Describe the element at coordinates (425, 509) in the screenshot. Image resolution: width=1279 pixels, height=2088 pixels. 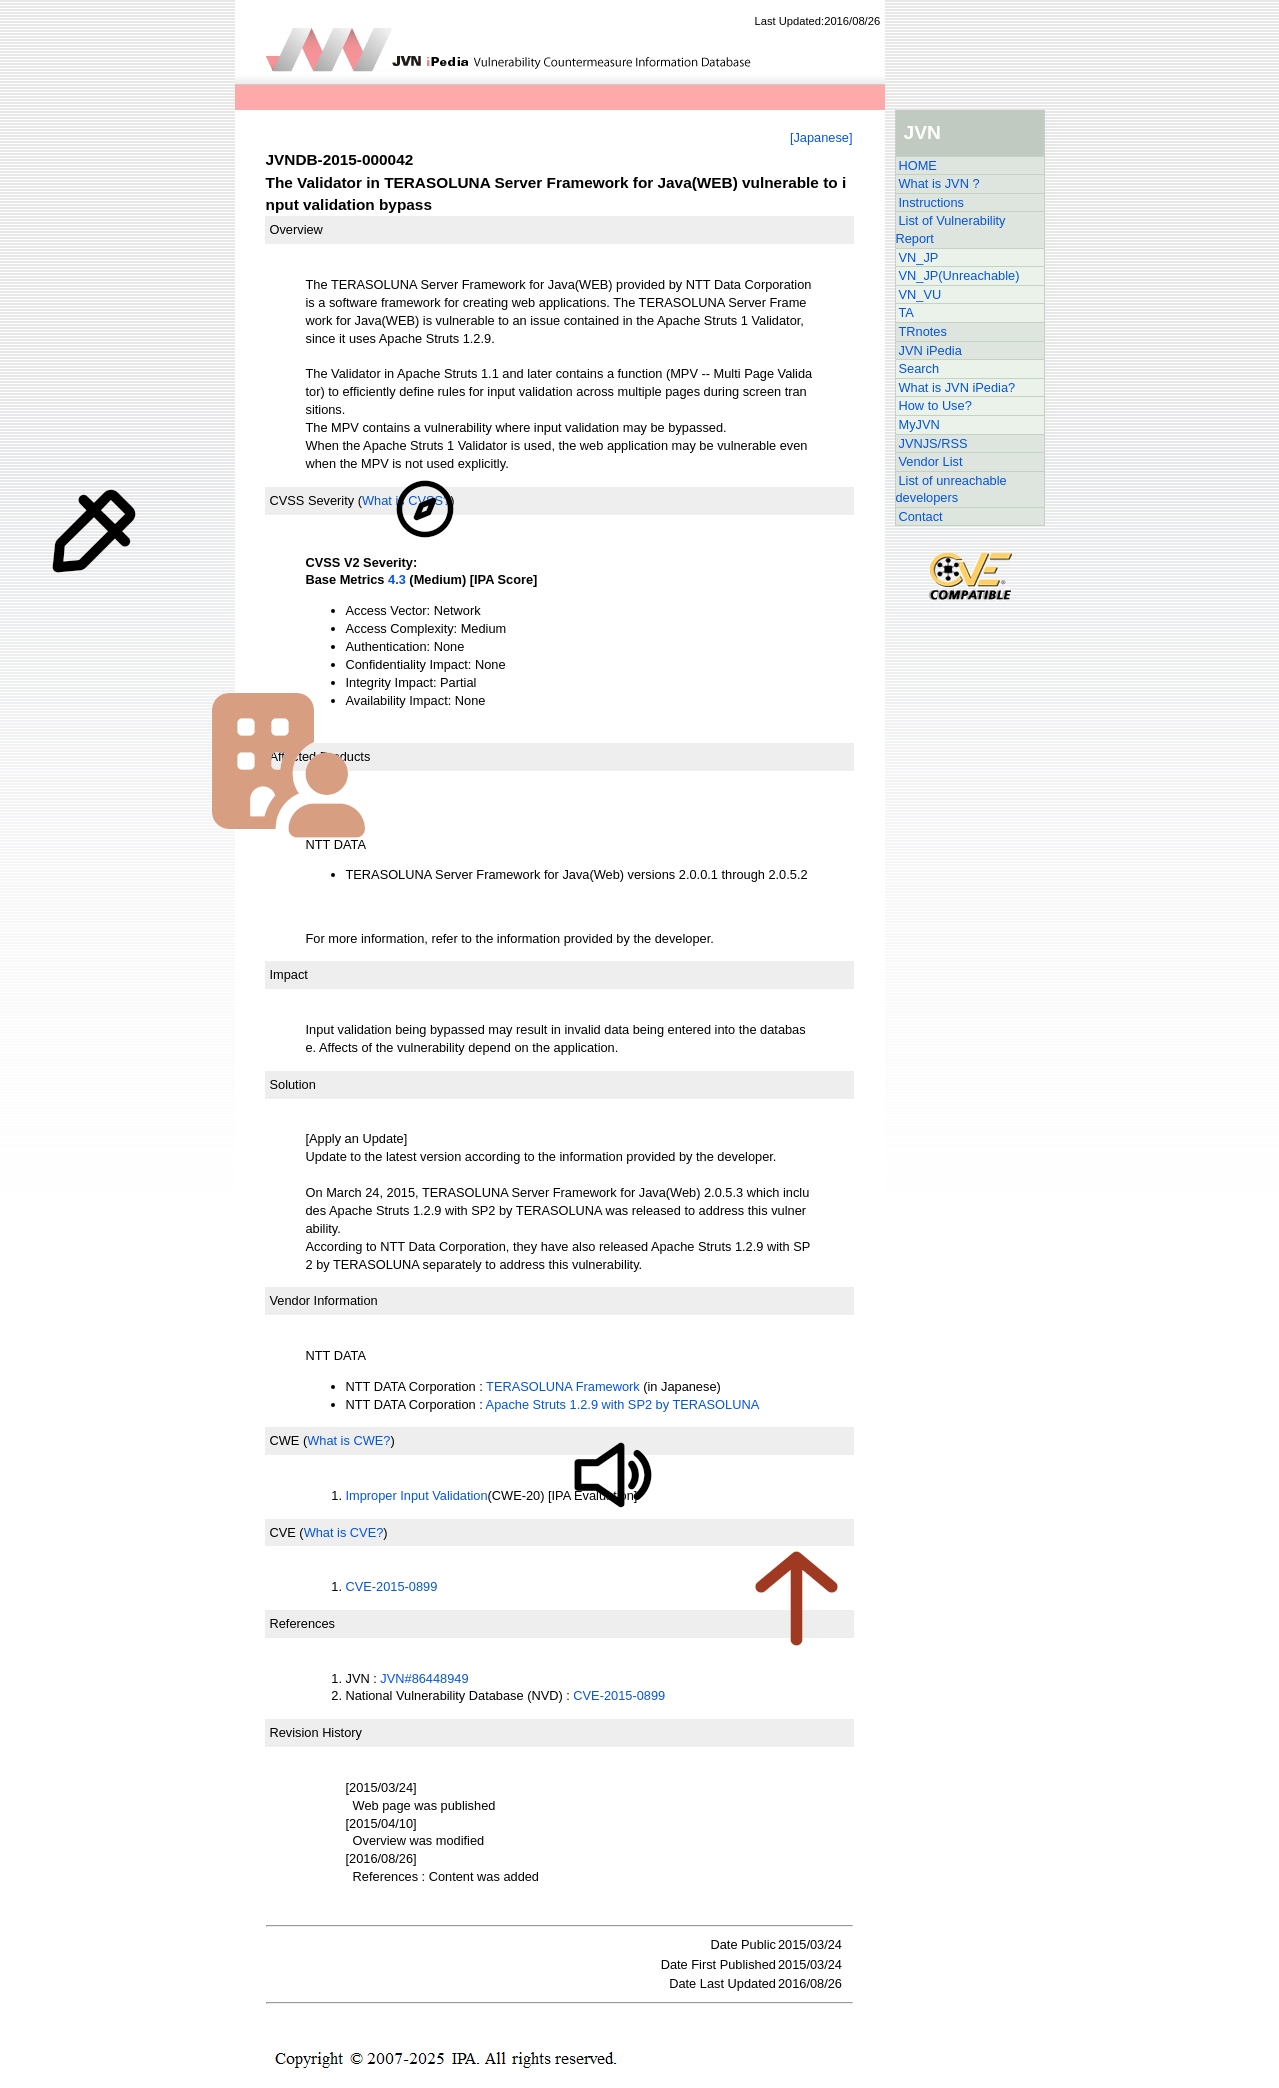
I see `access navigation or directional tools` at that location.